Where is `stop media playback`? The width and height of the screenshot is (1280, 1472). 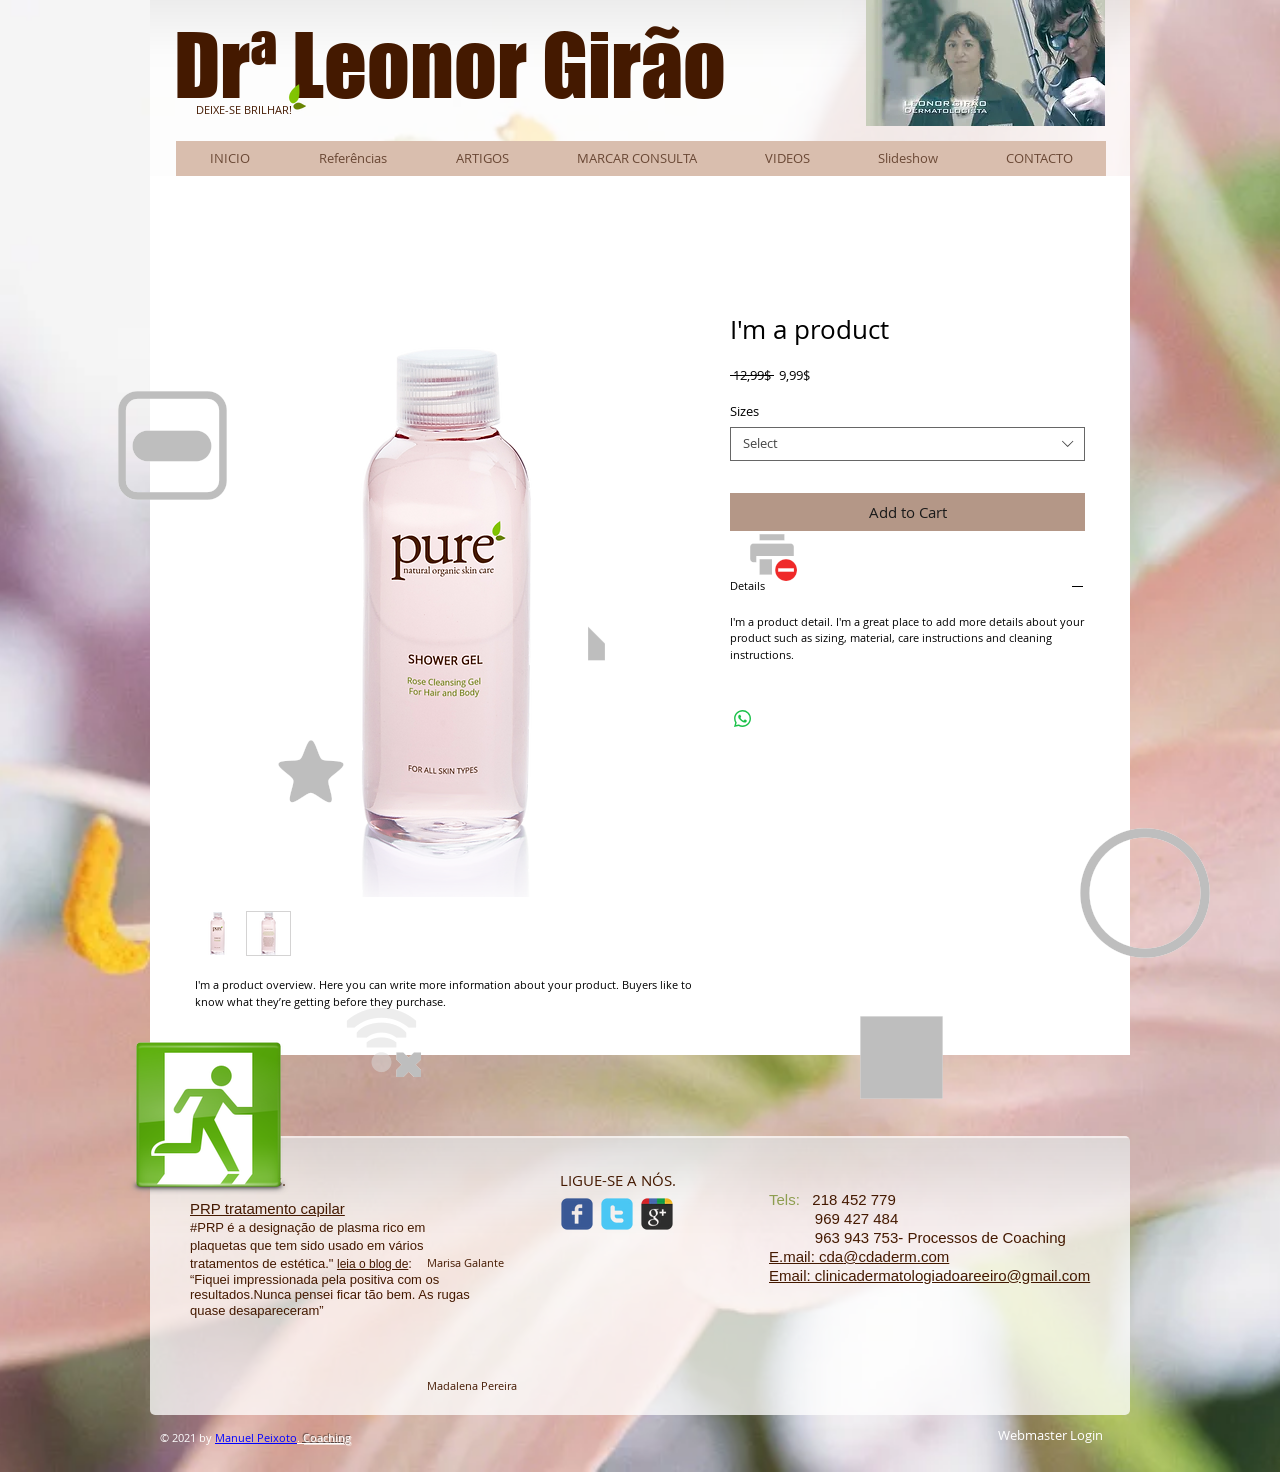 stop media playback is located at coordinates (901, 1057).